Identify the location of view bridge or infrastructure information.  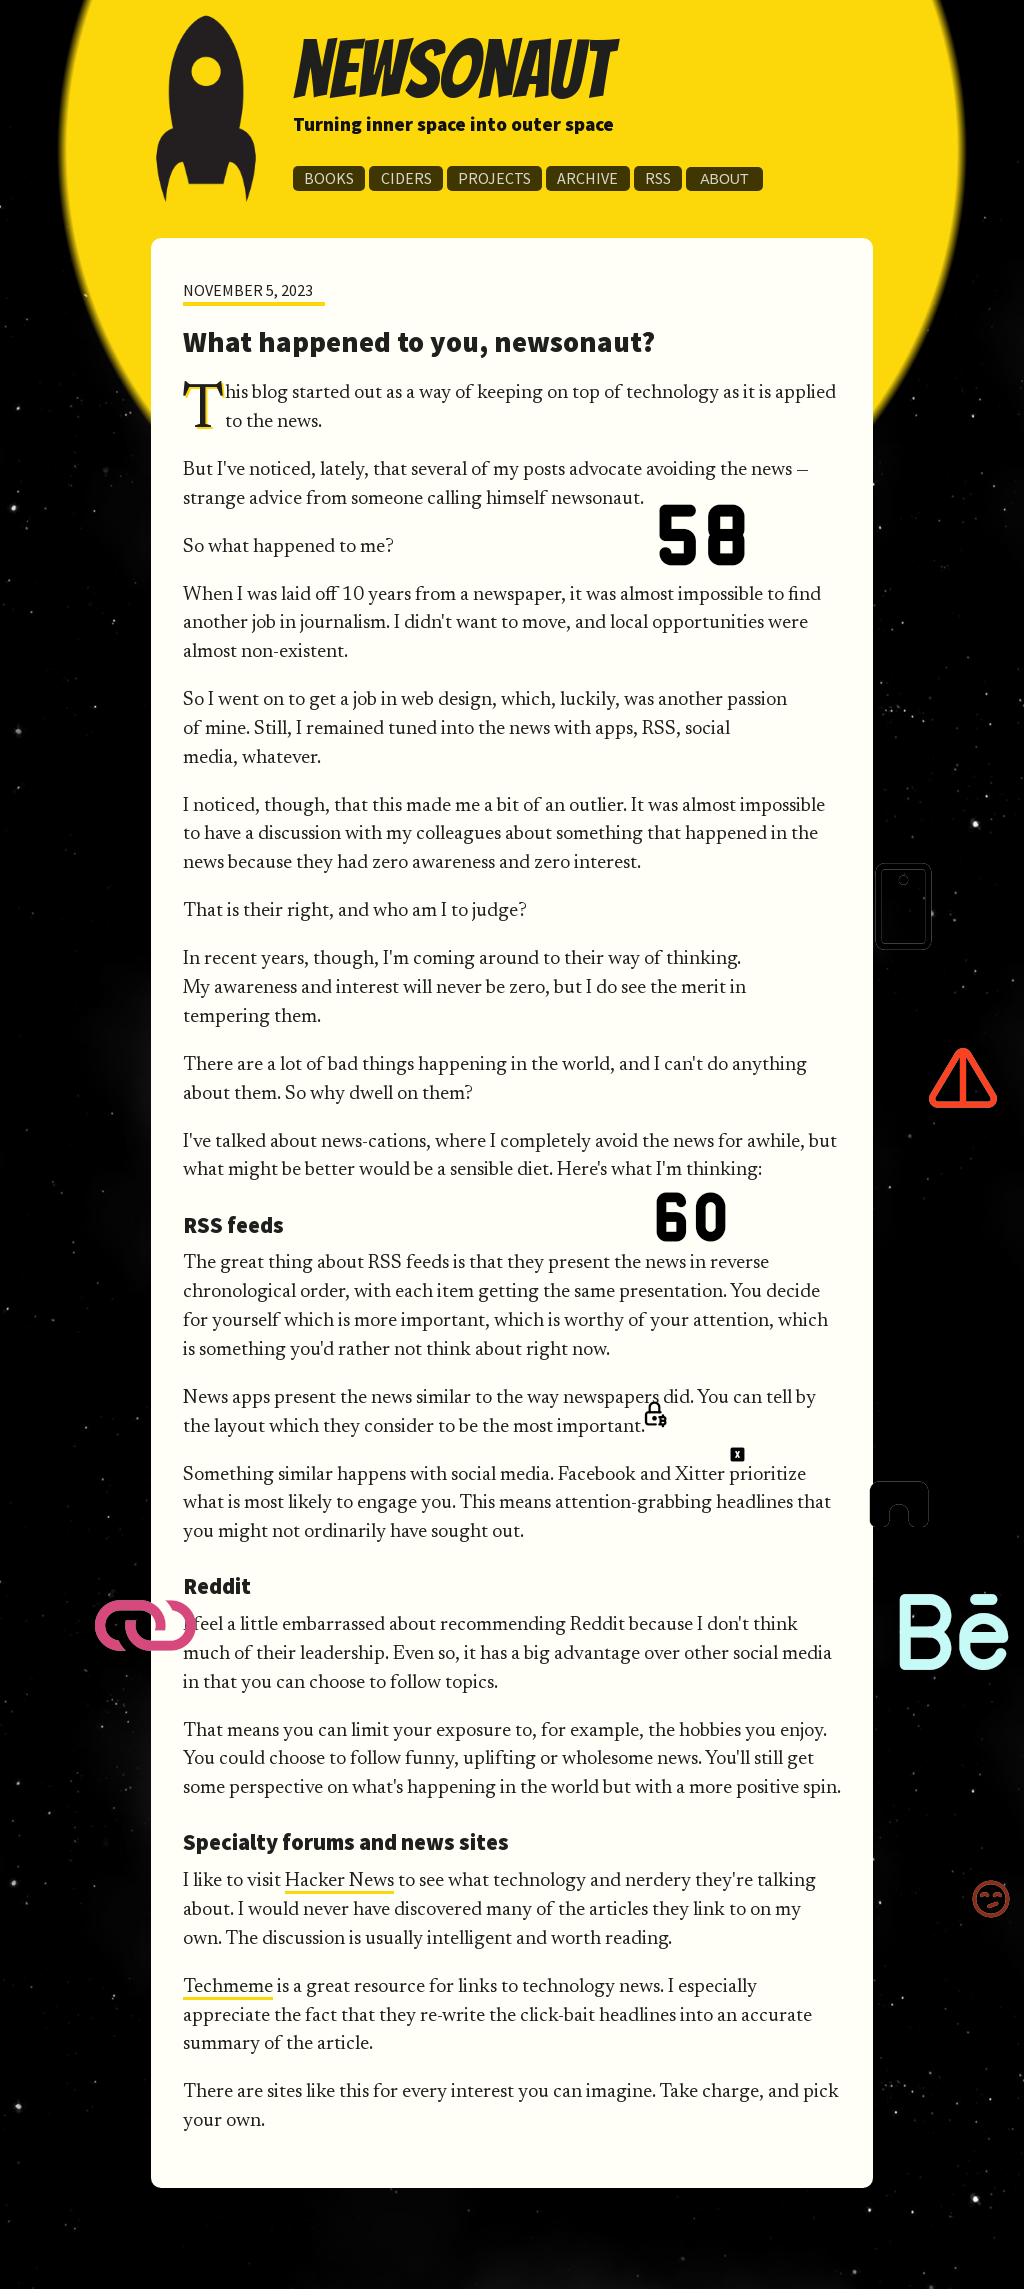
(899, 1501).